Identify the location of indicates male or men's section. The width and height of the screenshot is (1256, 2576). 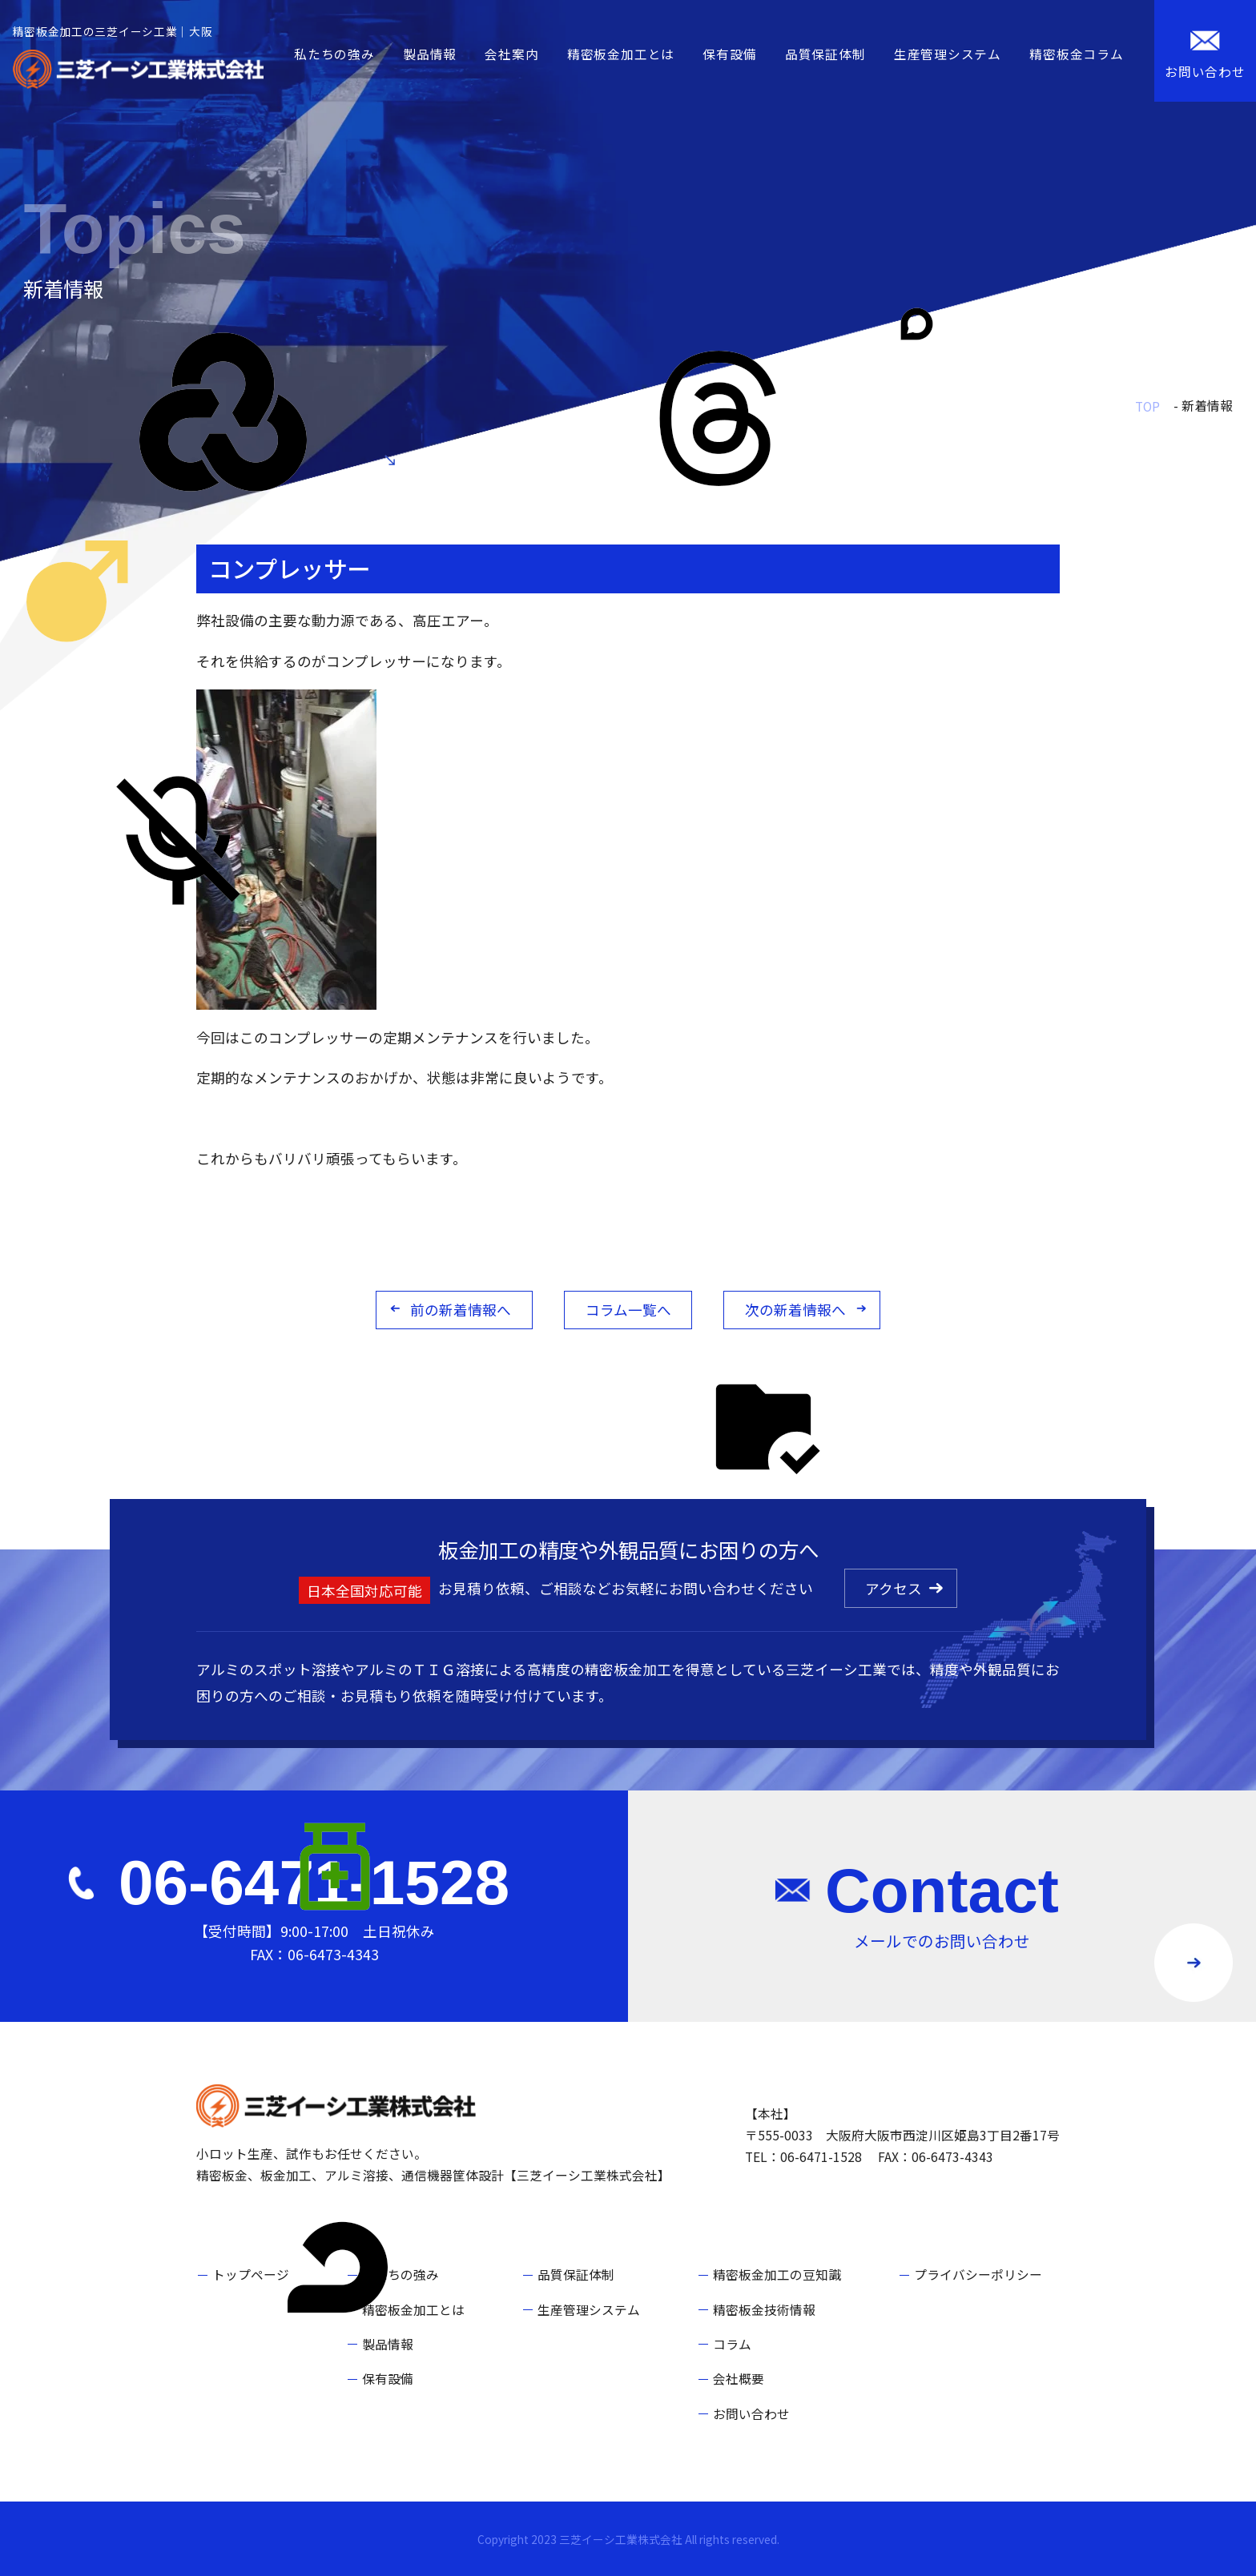
(74, 589).